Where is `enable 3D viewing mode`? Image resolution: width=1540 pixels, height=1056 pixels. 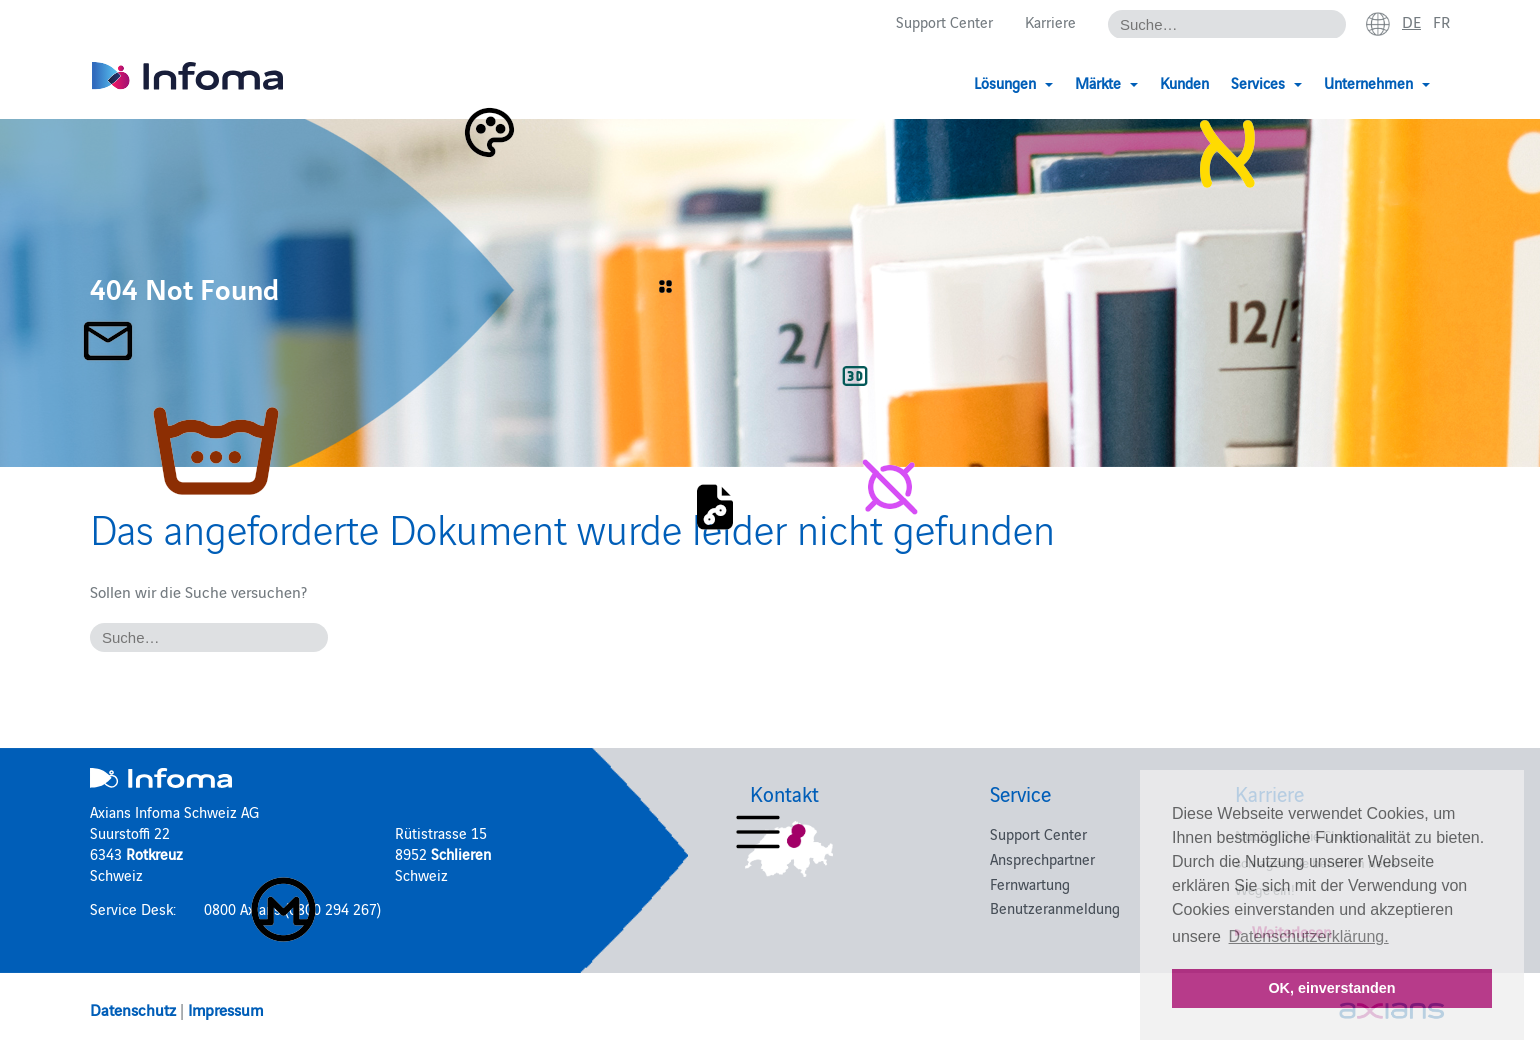
enable 3D viewing mode is located at coordinates (855, 376).